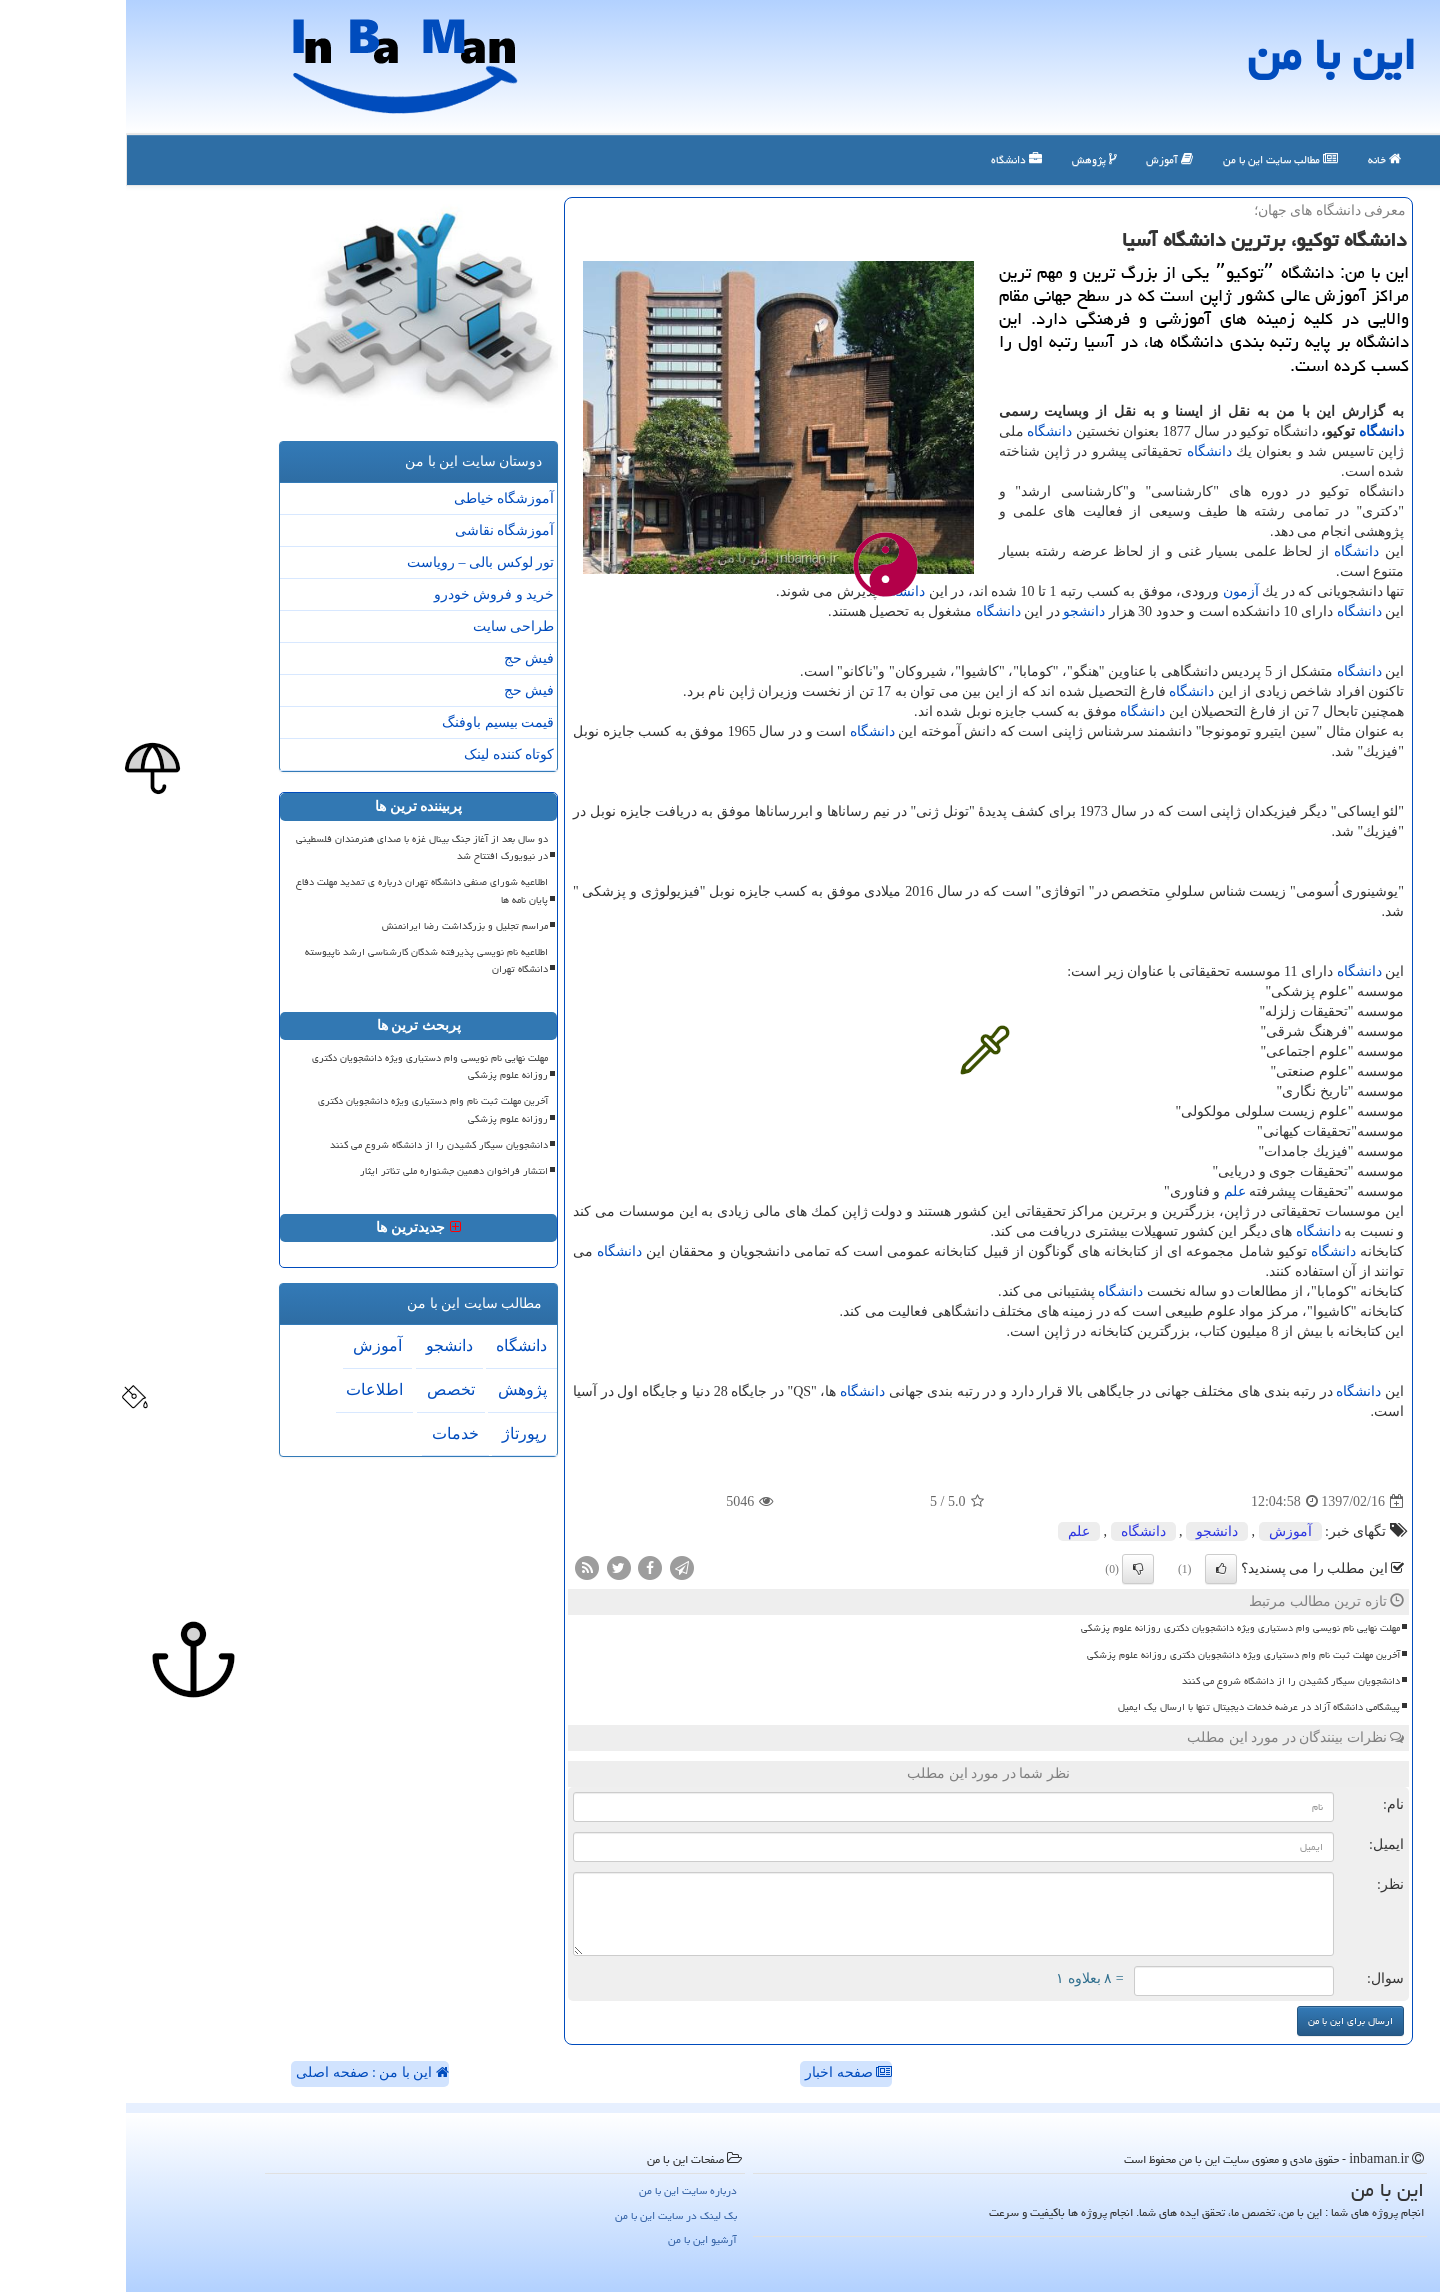  What do you see at coordinates (885, 564) in the screenshot?
I see `access balance or wellness settings` at bounding box center [885, 564].